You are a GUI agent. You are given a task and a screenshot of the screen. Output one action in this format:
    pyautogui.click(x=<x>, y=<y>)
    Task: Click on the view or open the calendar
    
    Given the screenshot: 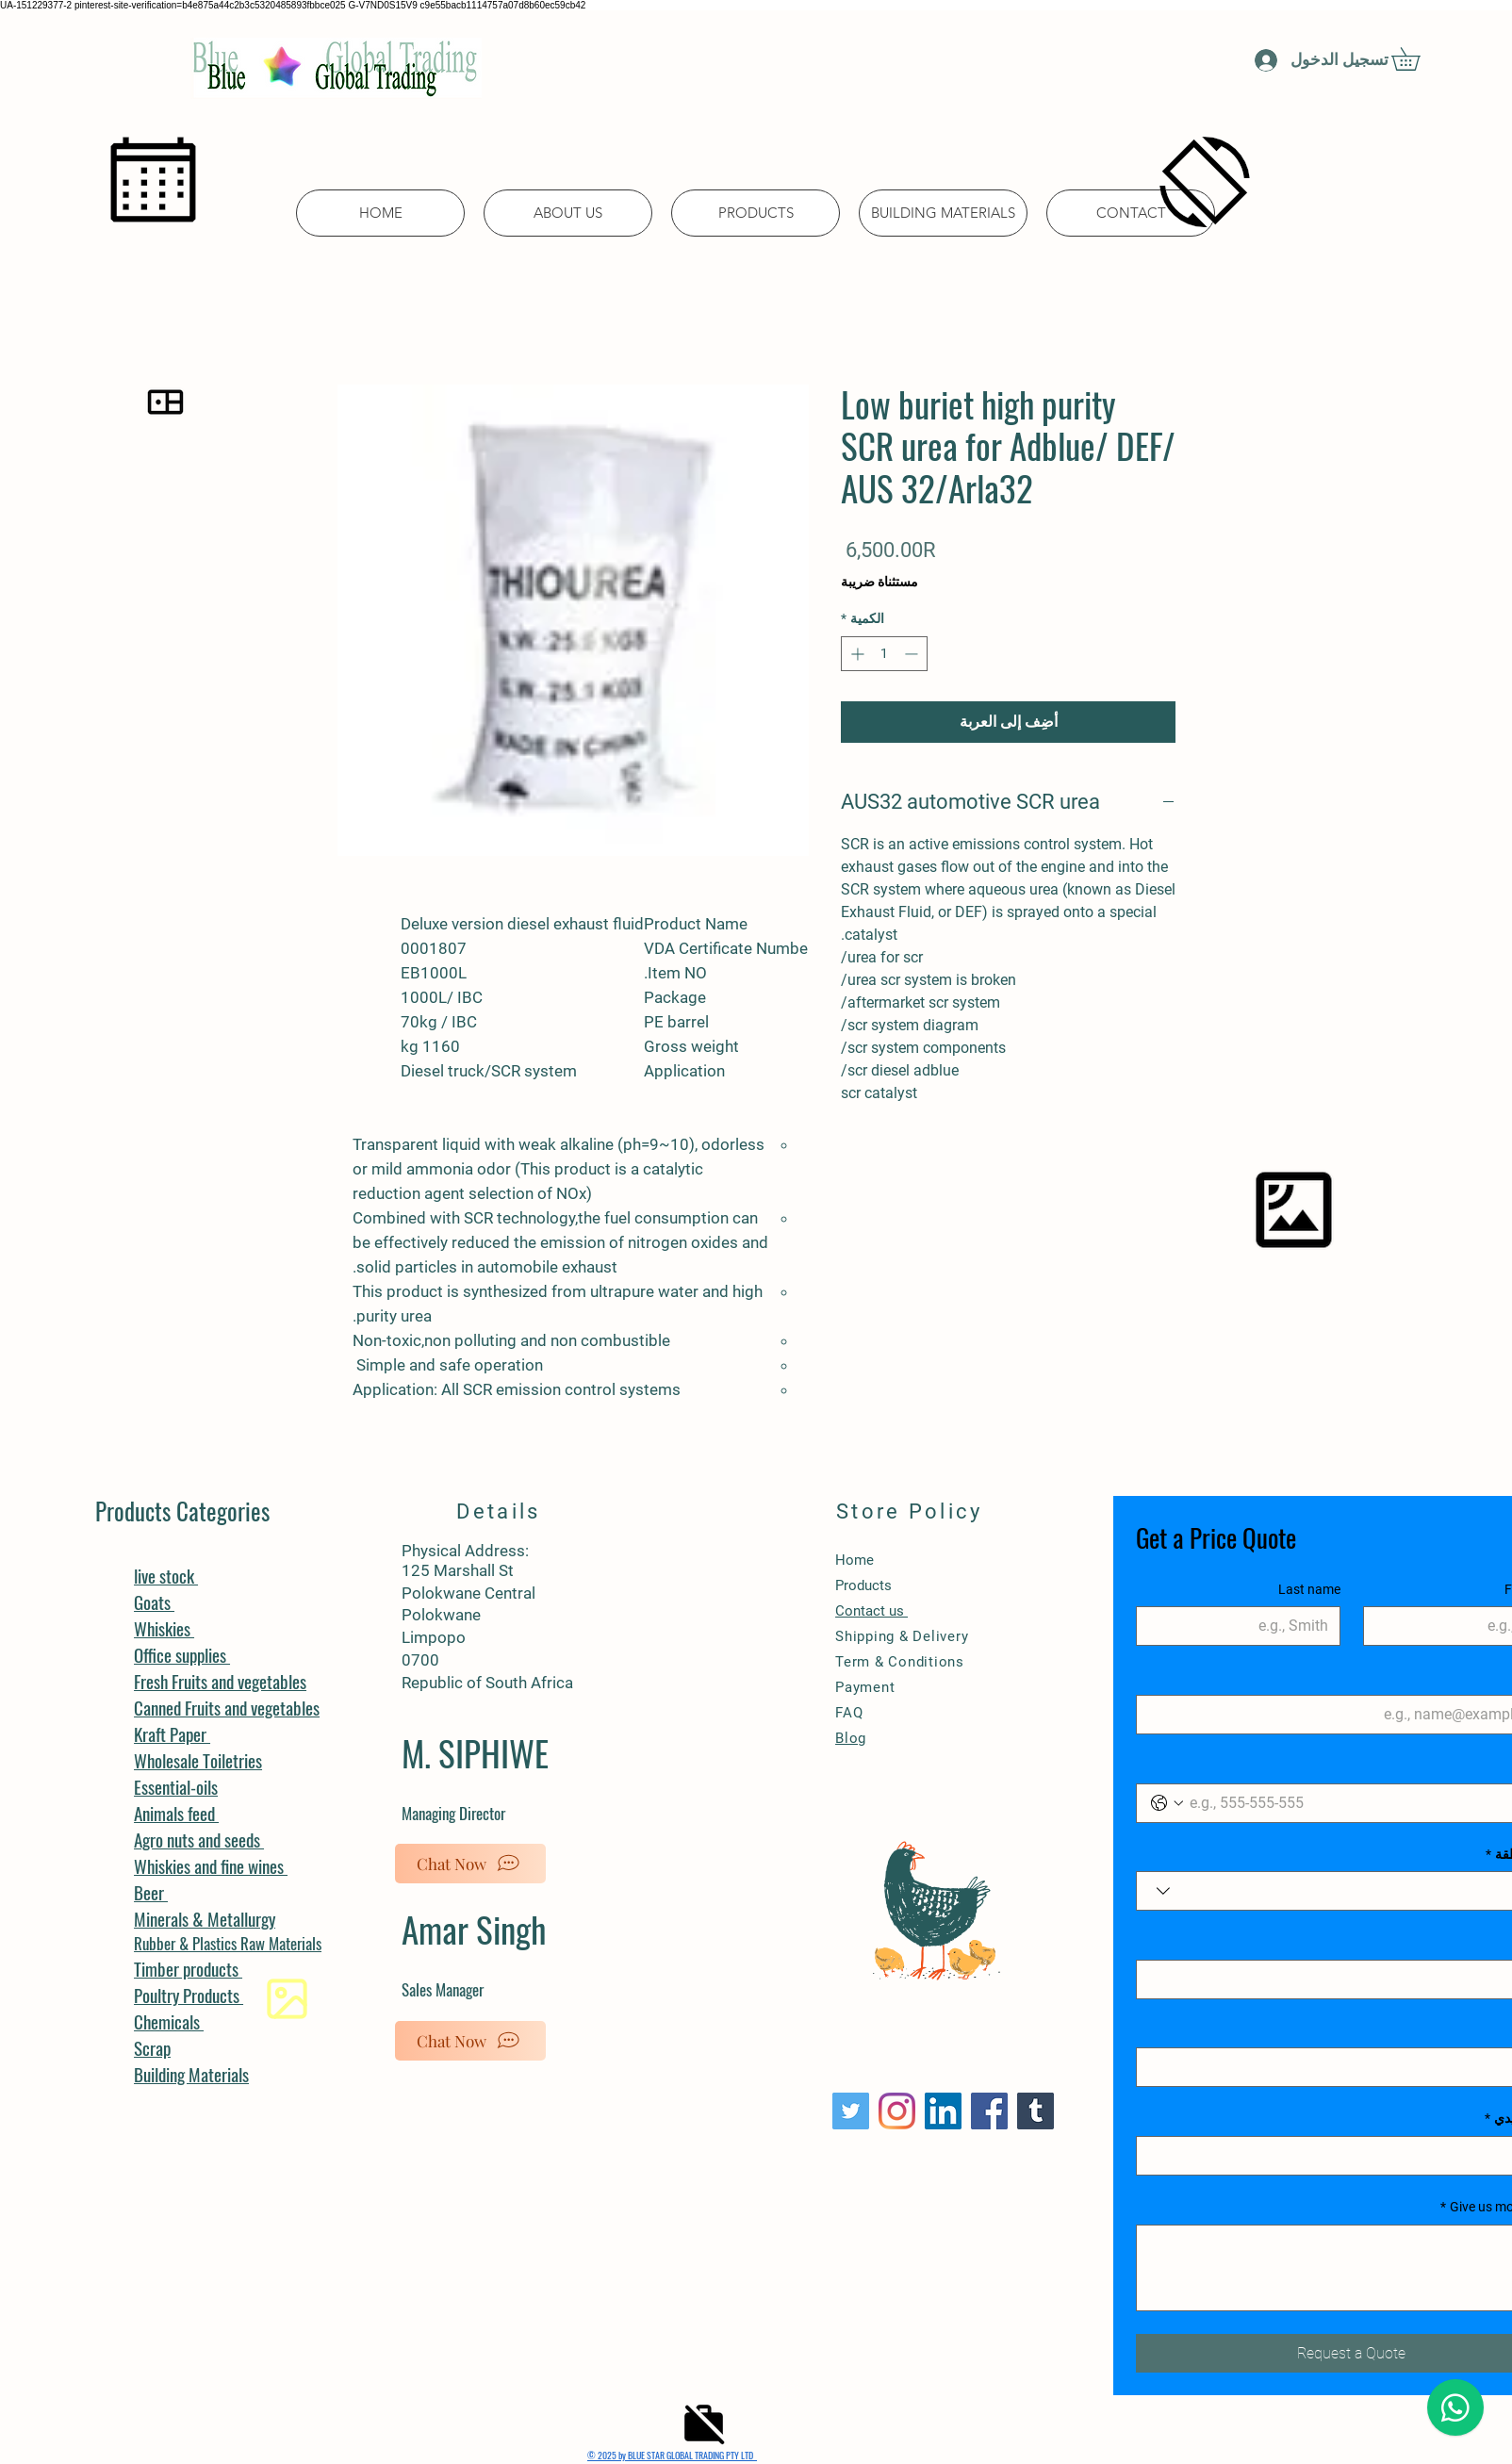 What is the action you would take?
    pyautogui.click(x=153, y=179)
    